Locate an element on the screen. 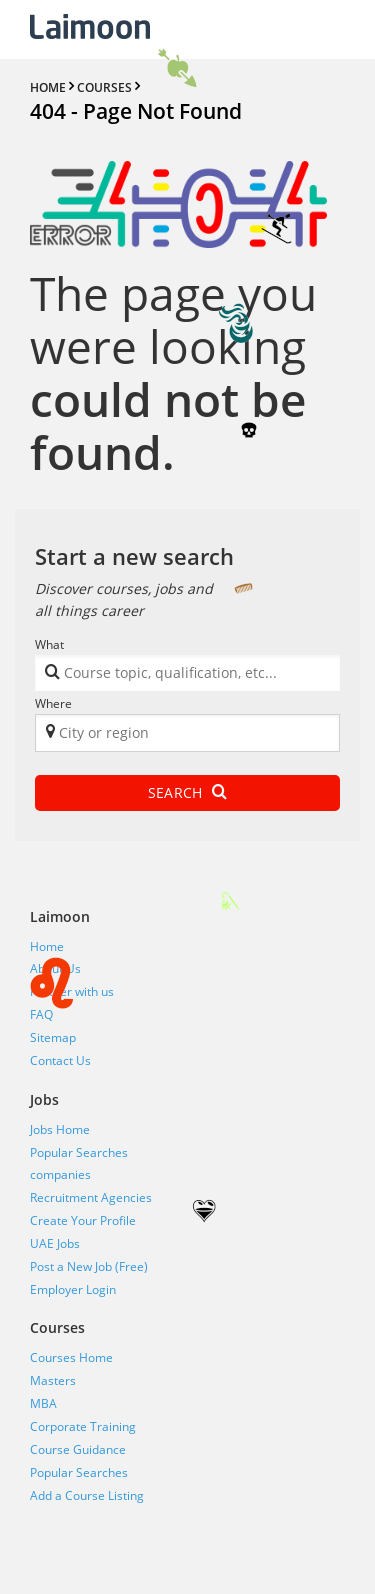 This screenshot has height=1594, width=375. represents the leo zodiac sign is located at coordinates (52, 983).